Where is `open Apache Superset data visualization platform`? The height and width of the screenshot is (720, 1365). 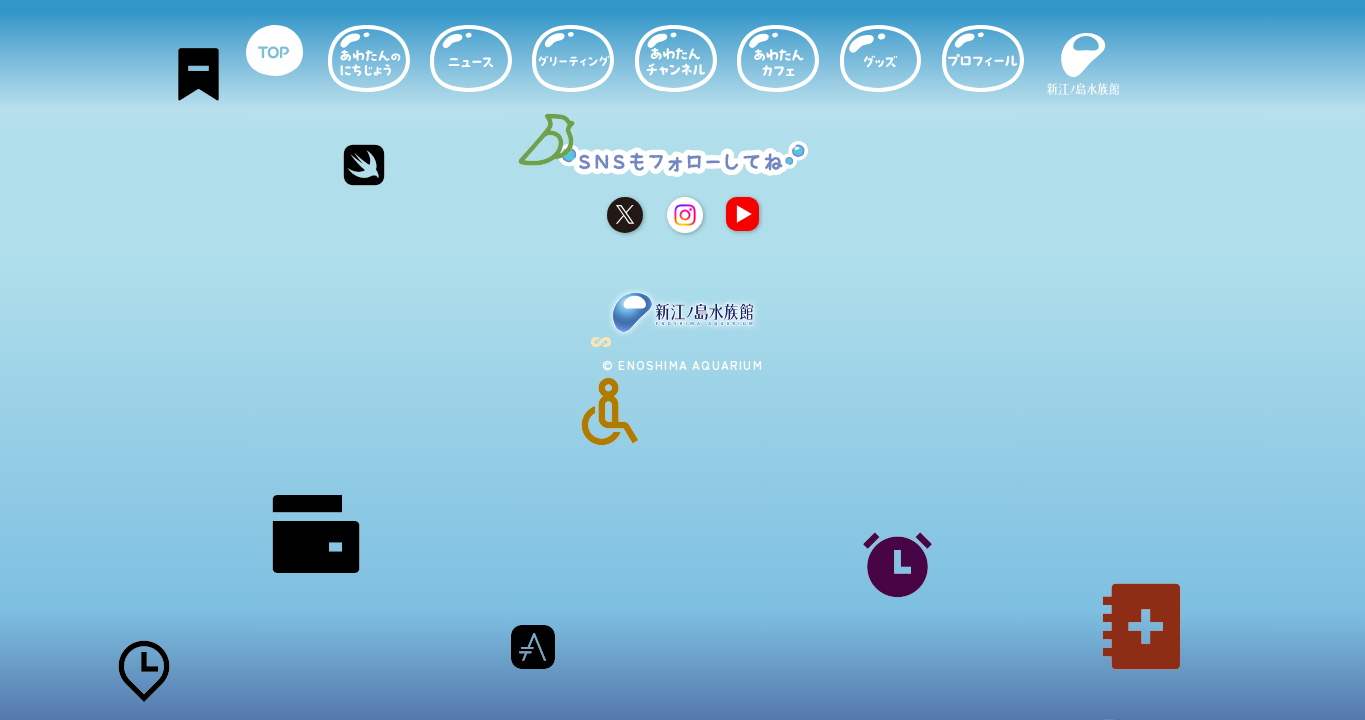 open Apache Superset data visualization platform is located at coordinates (601, 342).